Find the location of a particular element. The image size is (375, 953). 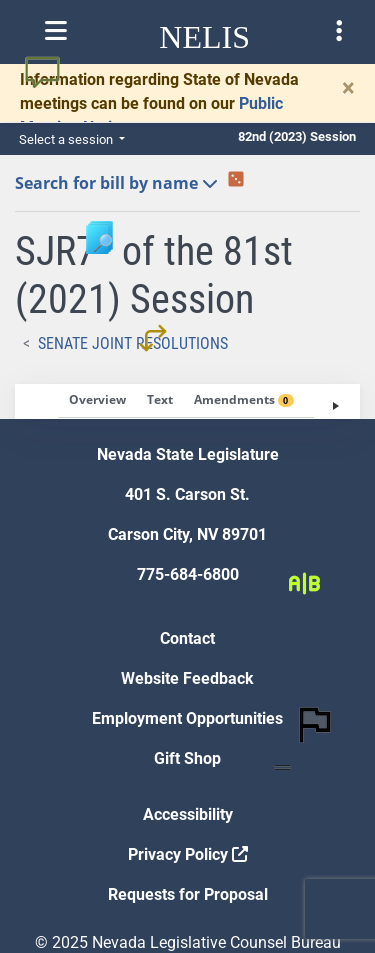

randomize or shuffle content is located at coordinates (236, 179).